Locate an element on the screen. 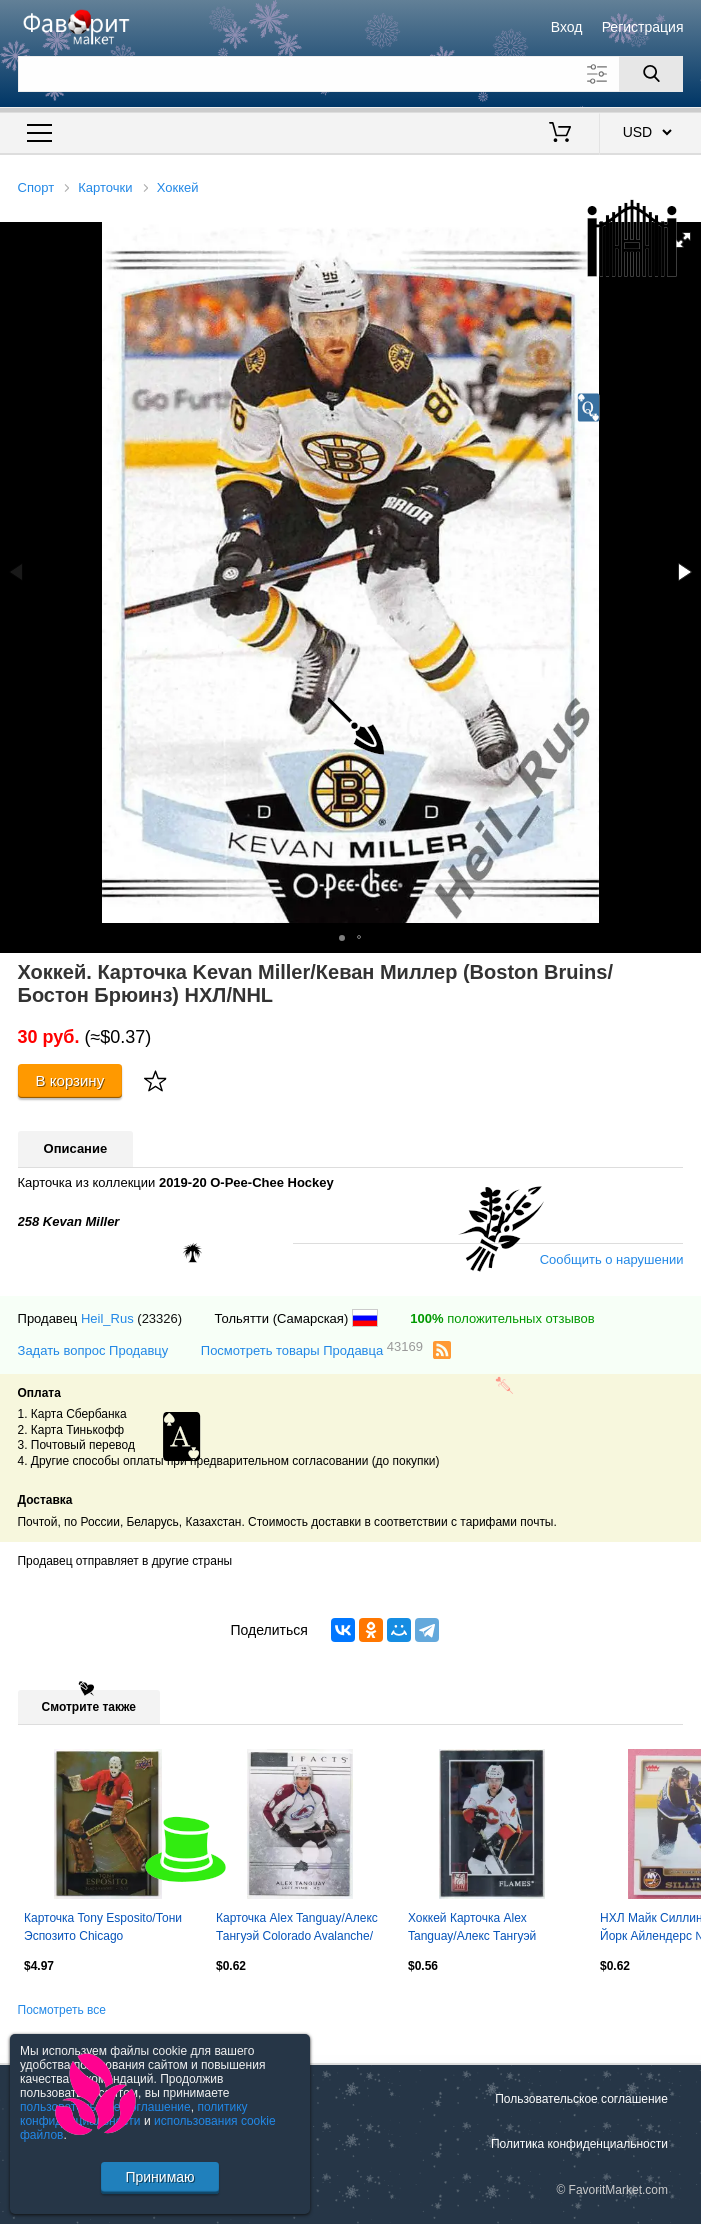 The image size is (701, 2224). queen of spades playing card is located at coordinates (588, 407).